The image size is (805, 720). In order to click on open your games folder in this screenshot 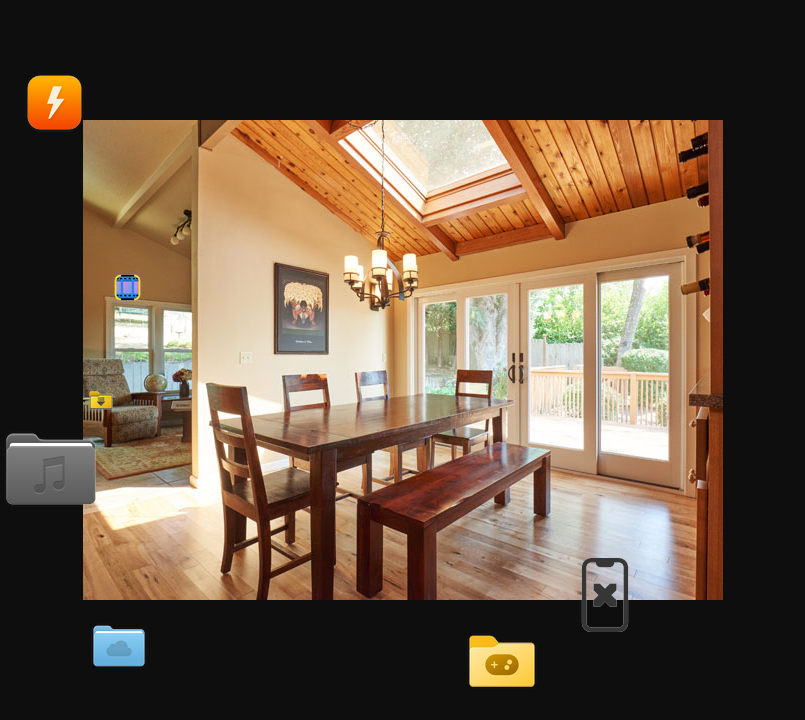, I will do `click(502, 663)`.